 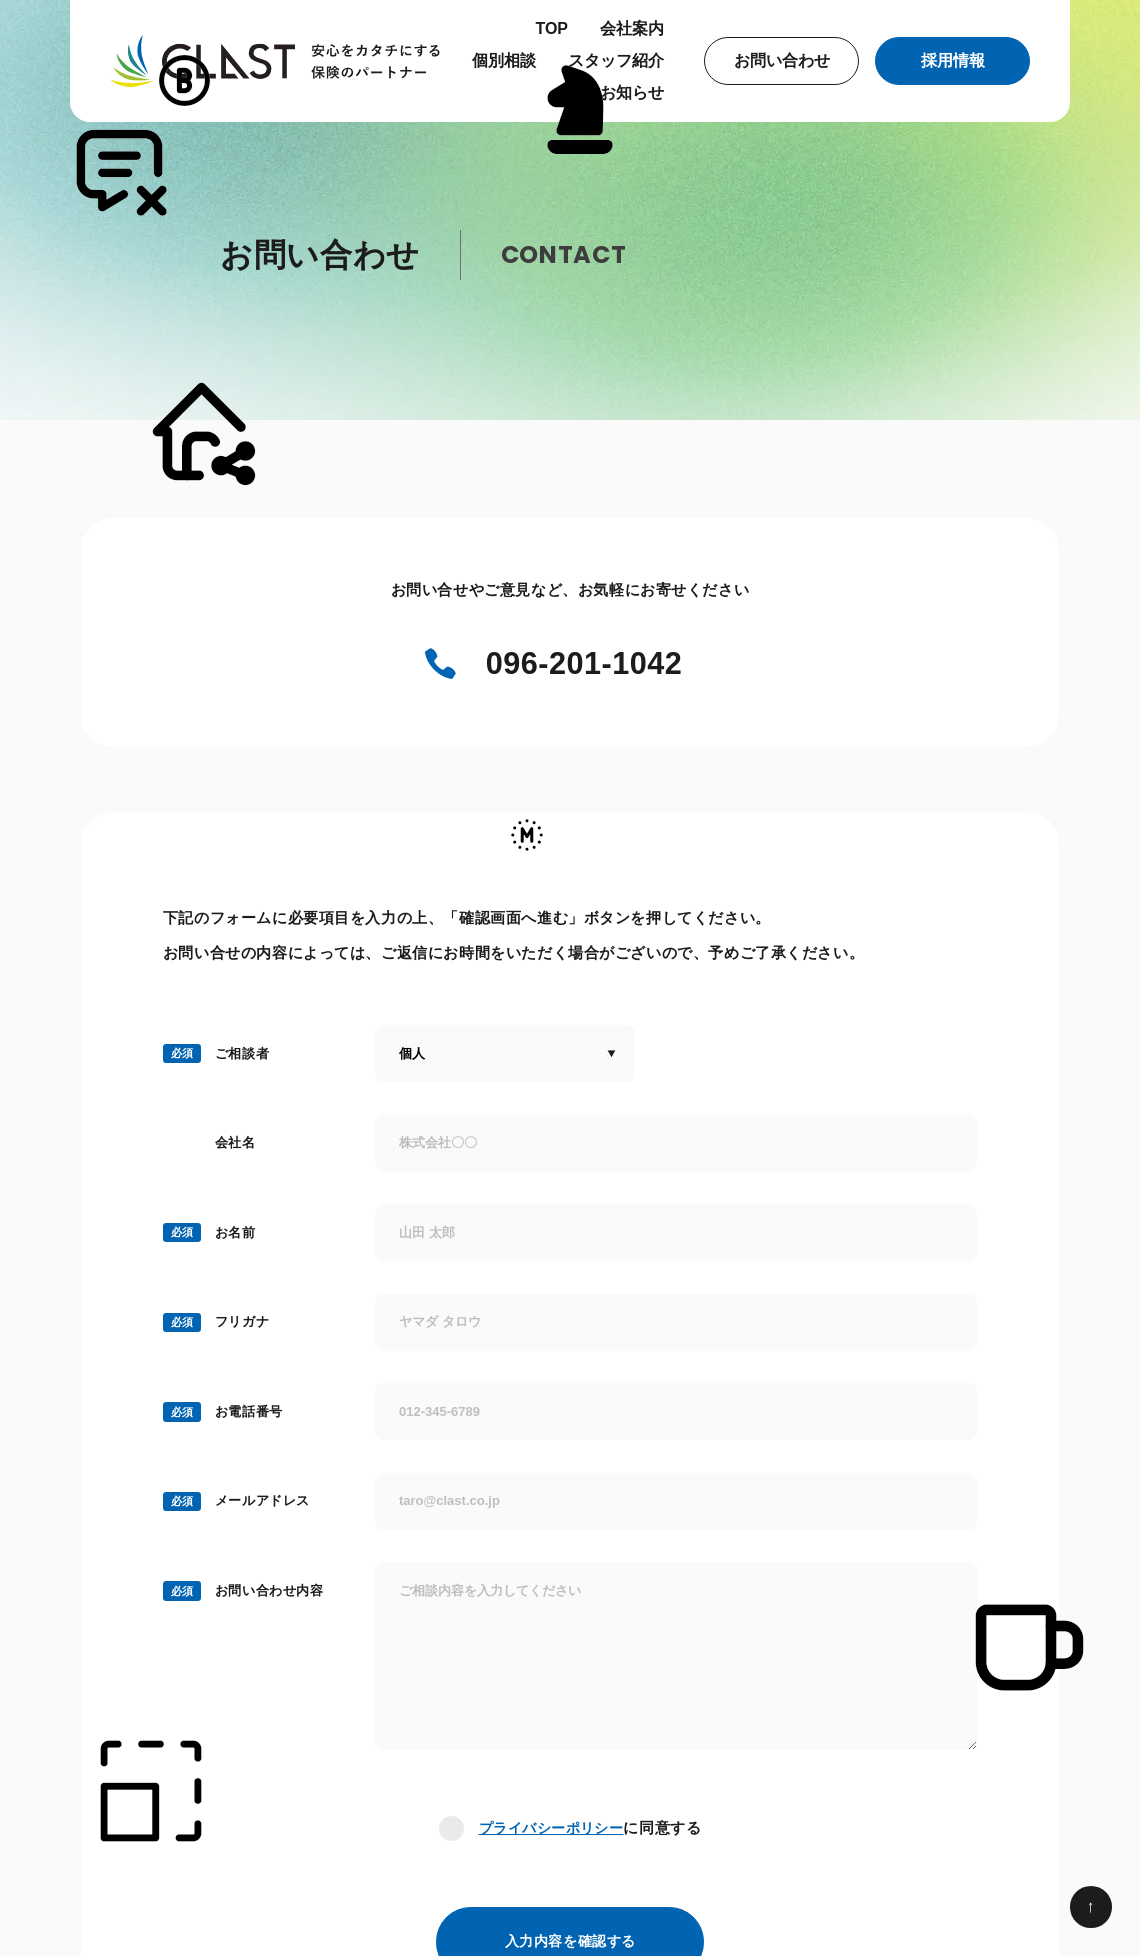 What do you see at coordinates (580, 112) in the screenshot?
I see `play chess or open a chess game` at bounding box center [580, 112].